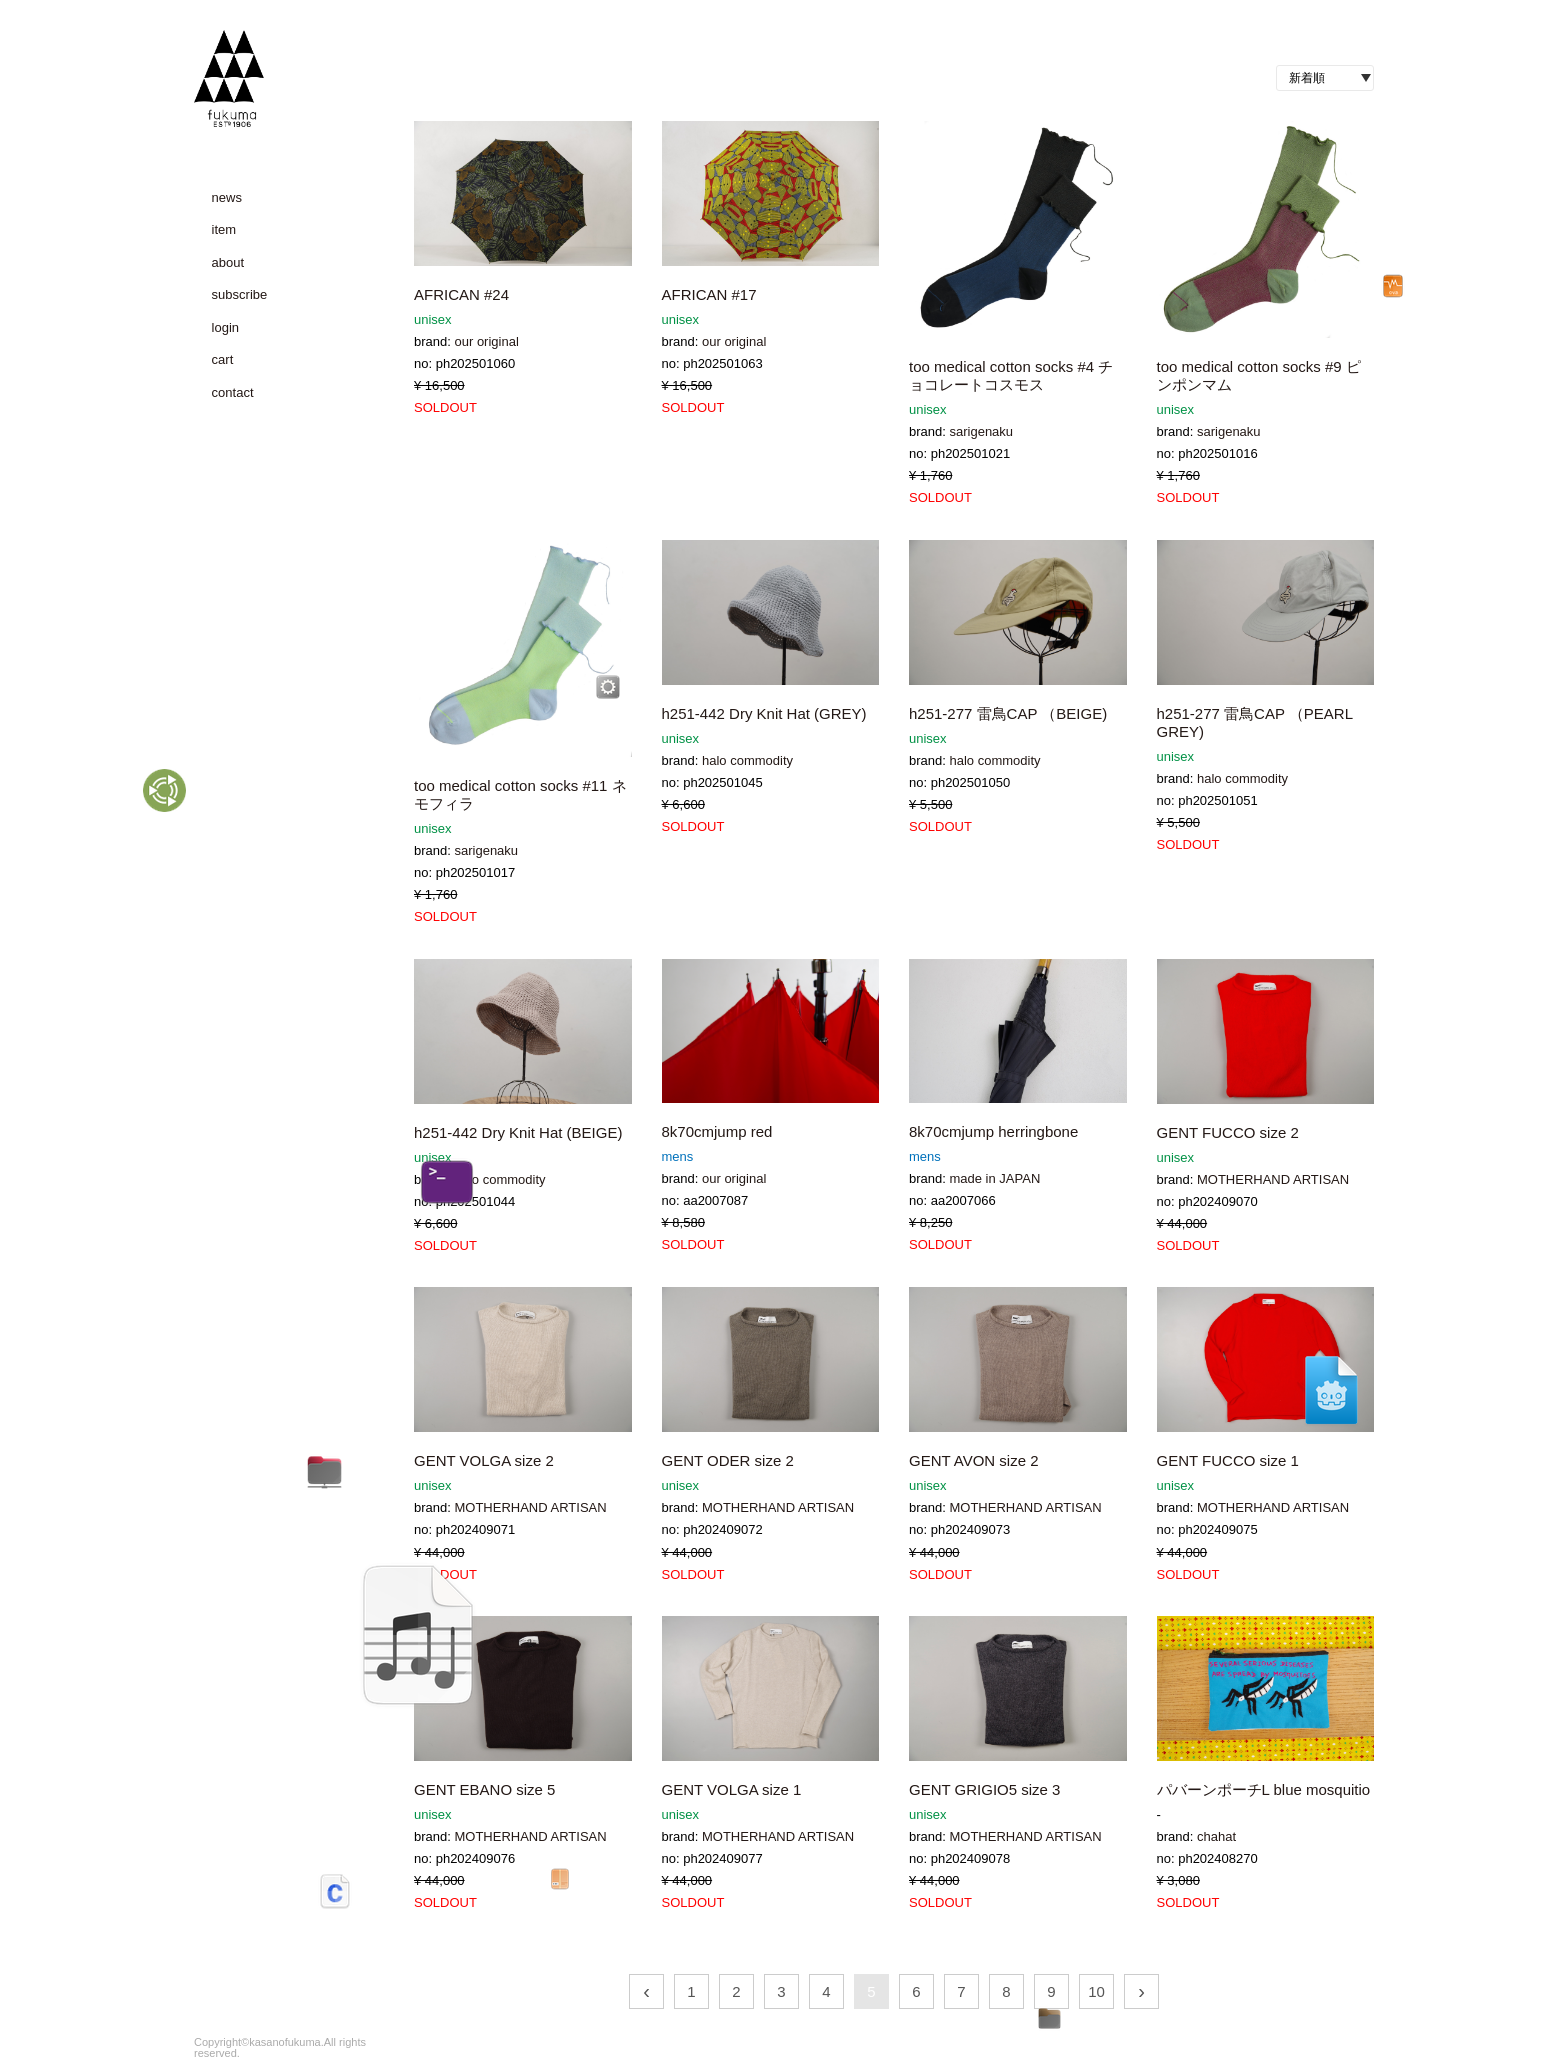 The height and width of the screenshot is (2069, 1568). What do you see at coordinates (418, 1635) in the screenshot?
I see `an eMelody ringtone or melody file` at bounding box center [418, 1635].